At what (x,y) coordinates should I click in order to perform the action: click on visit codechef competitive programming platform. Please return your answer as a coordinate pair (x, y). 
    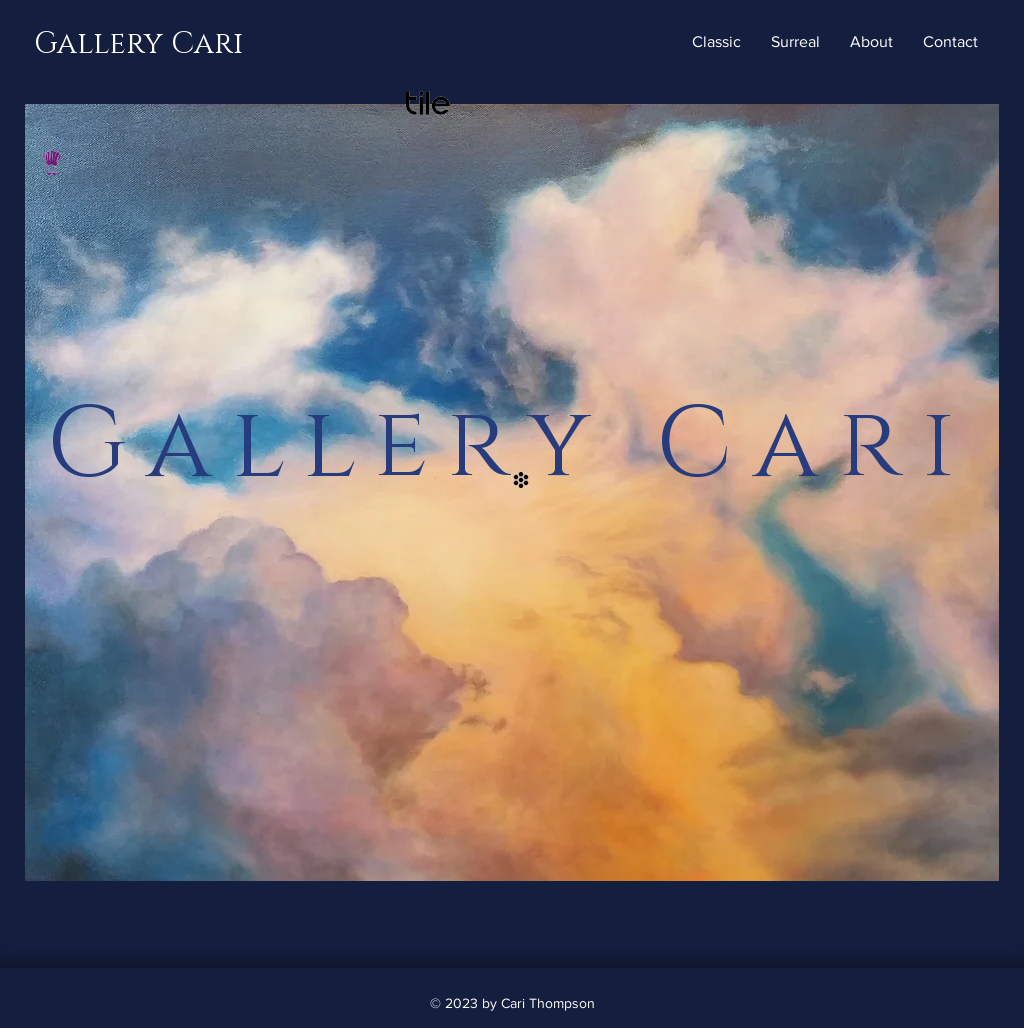
    Looking at the image, I should click on (52, 163).